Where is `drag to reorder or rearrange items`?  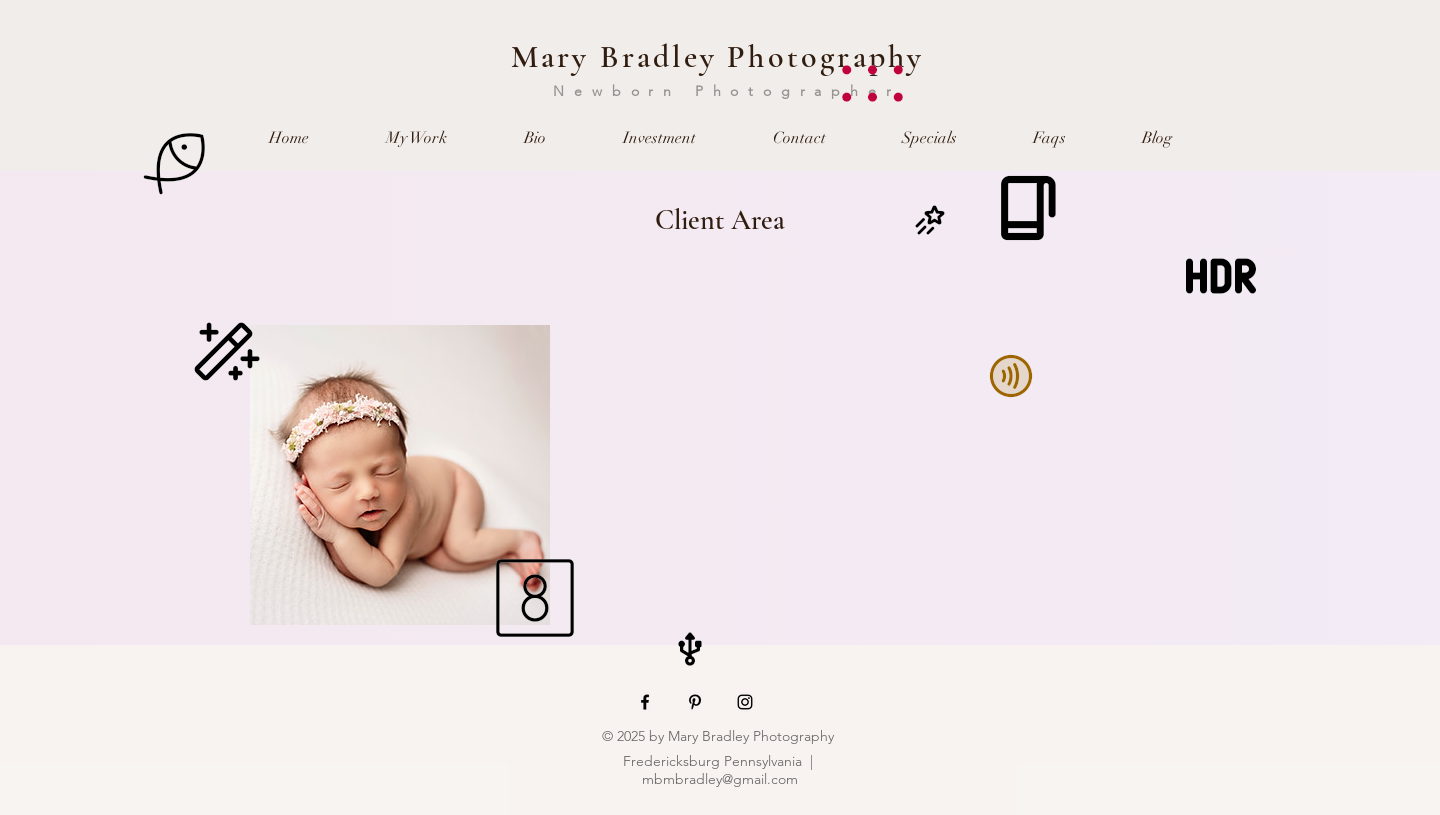
drag to reorder or rearrange items is located at coordinates (872, 83).